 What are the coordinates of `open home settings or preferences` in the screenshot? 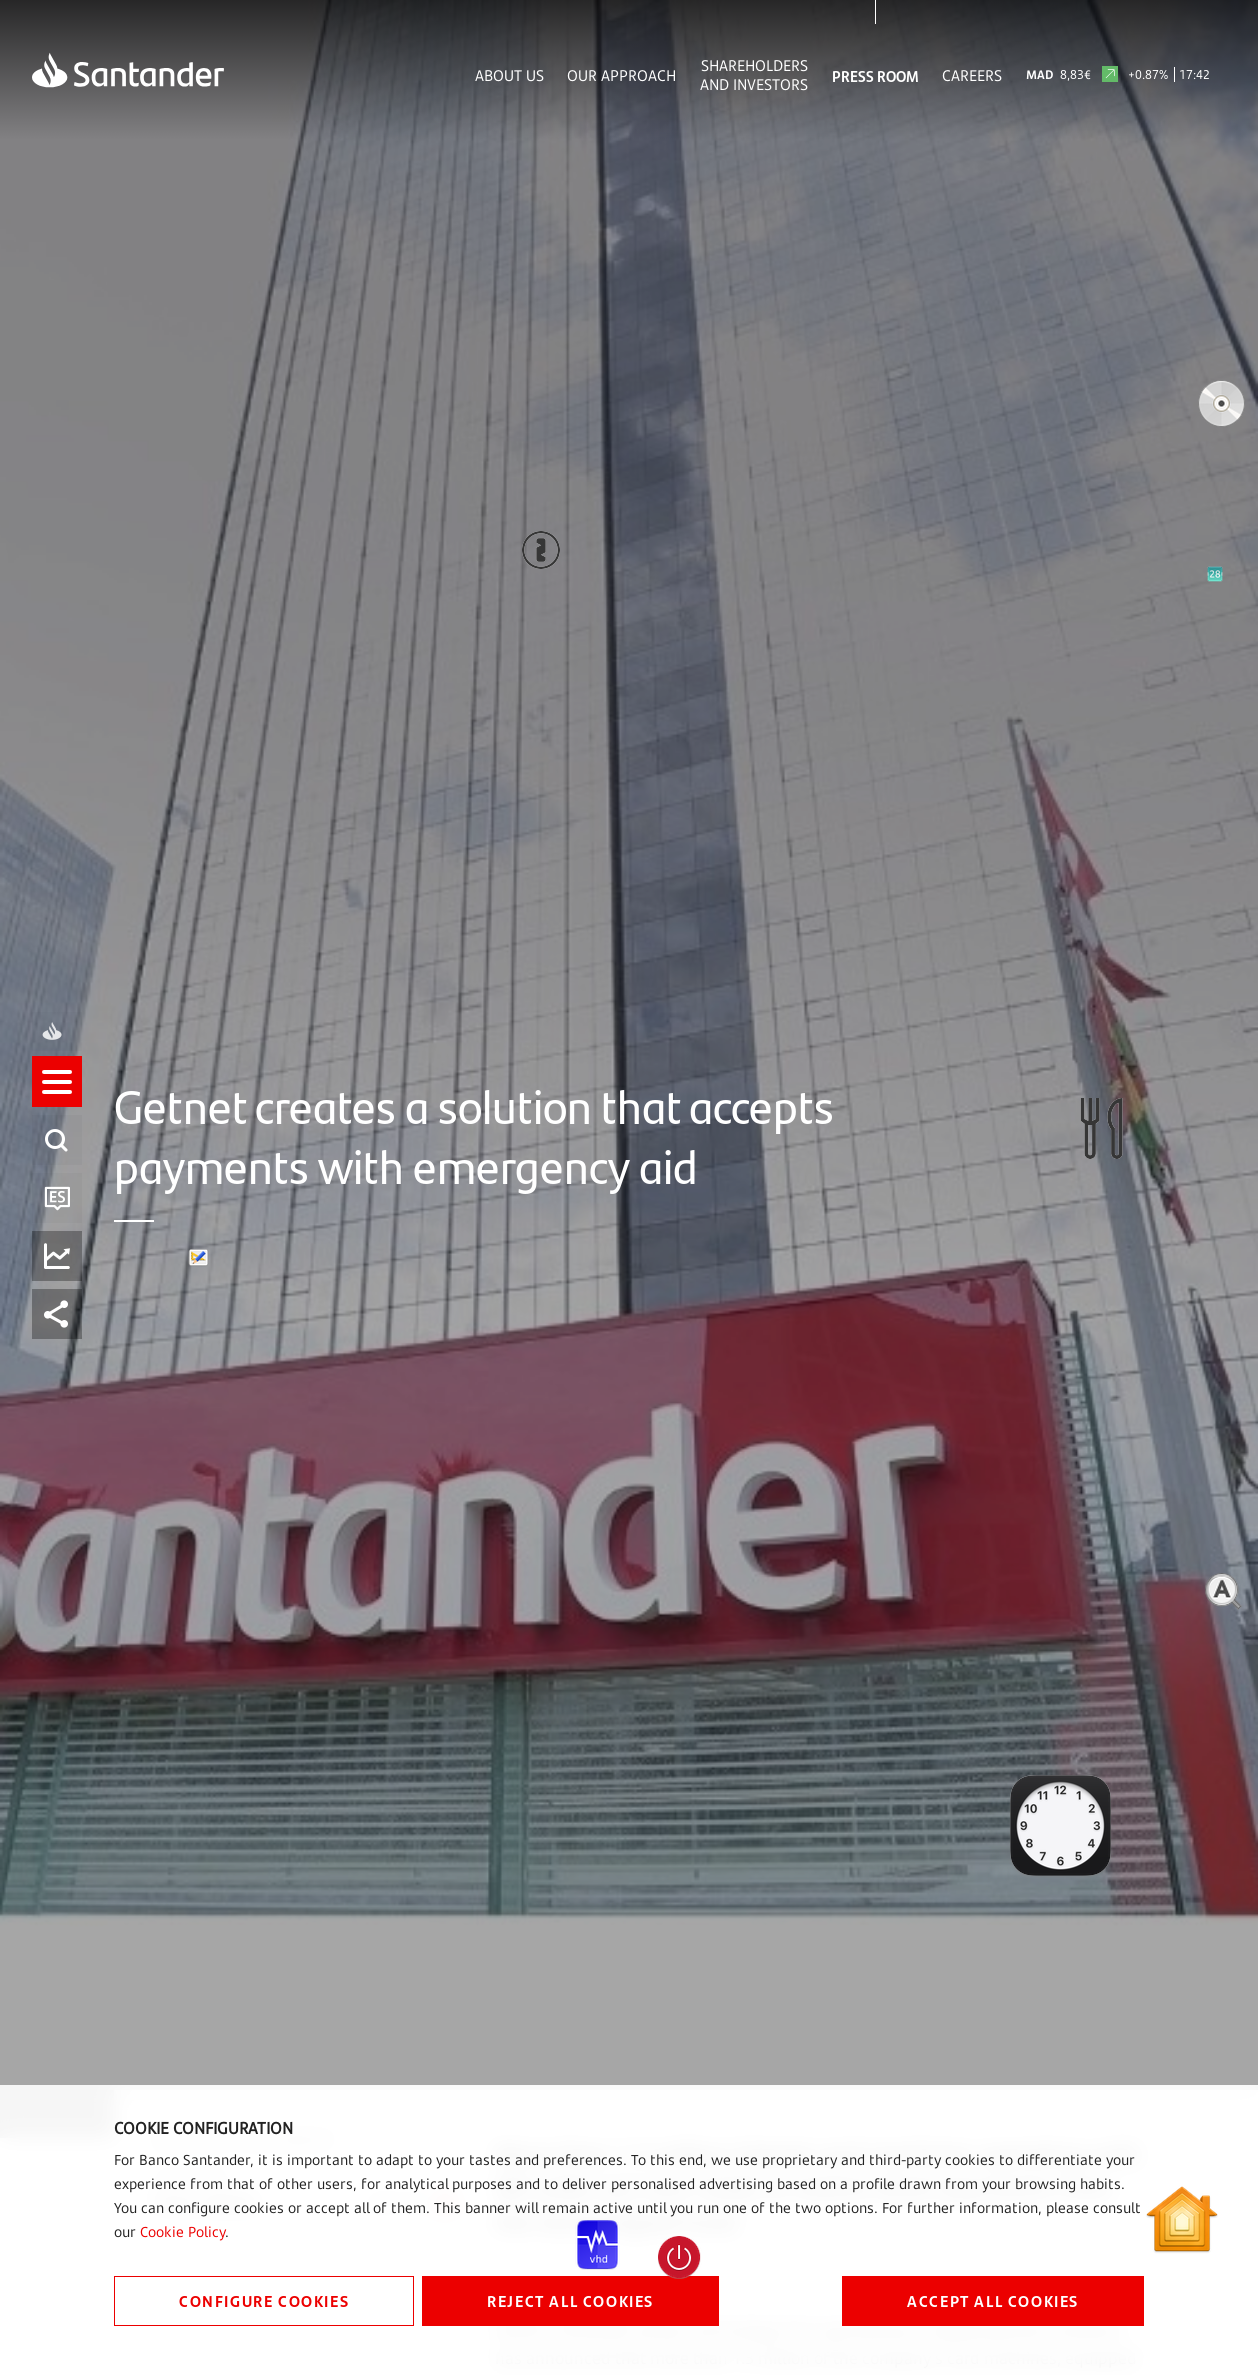 It's located at (1182, 2219).